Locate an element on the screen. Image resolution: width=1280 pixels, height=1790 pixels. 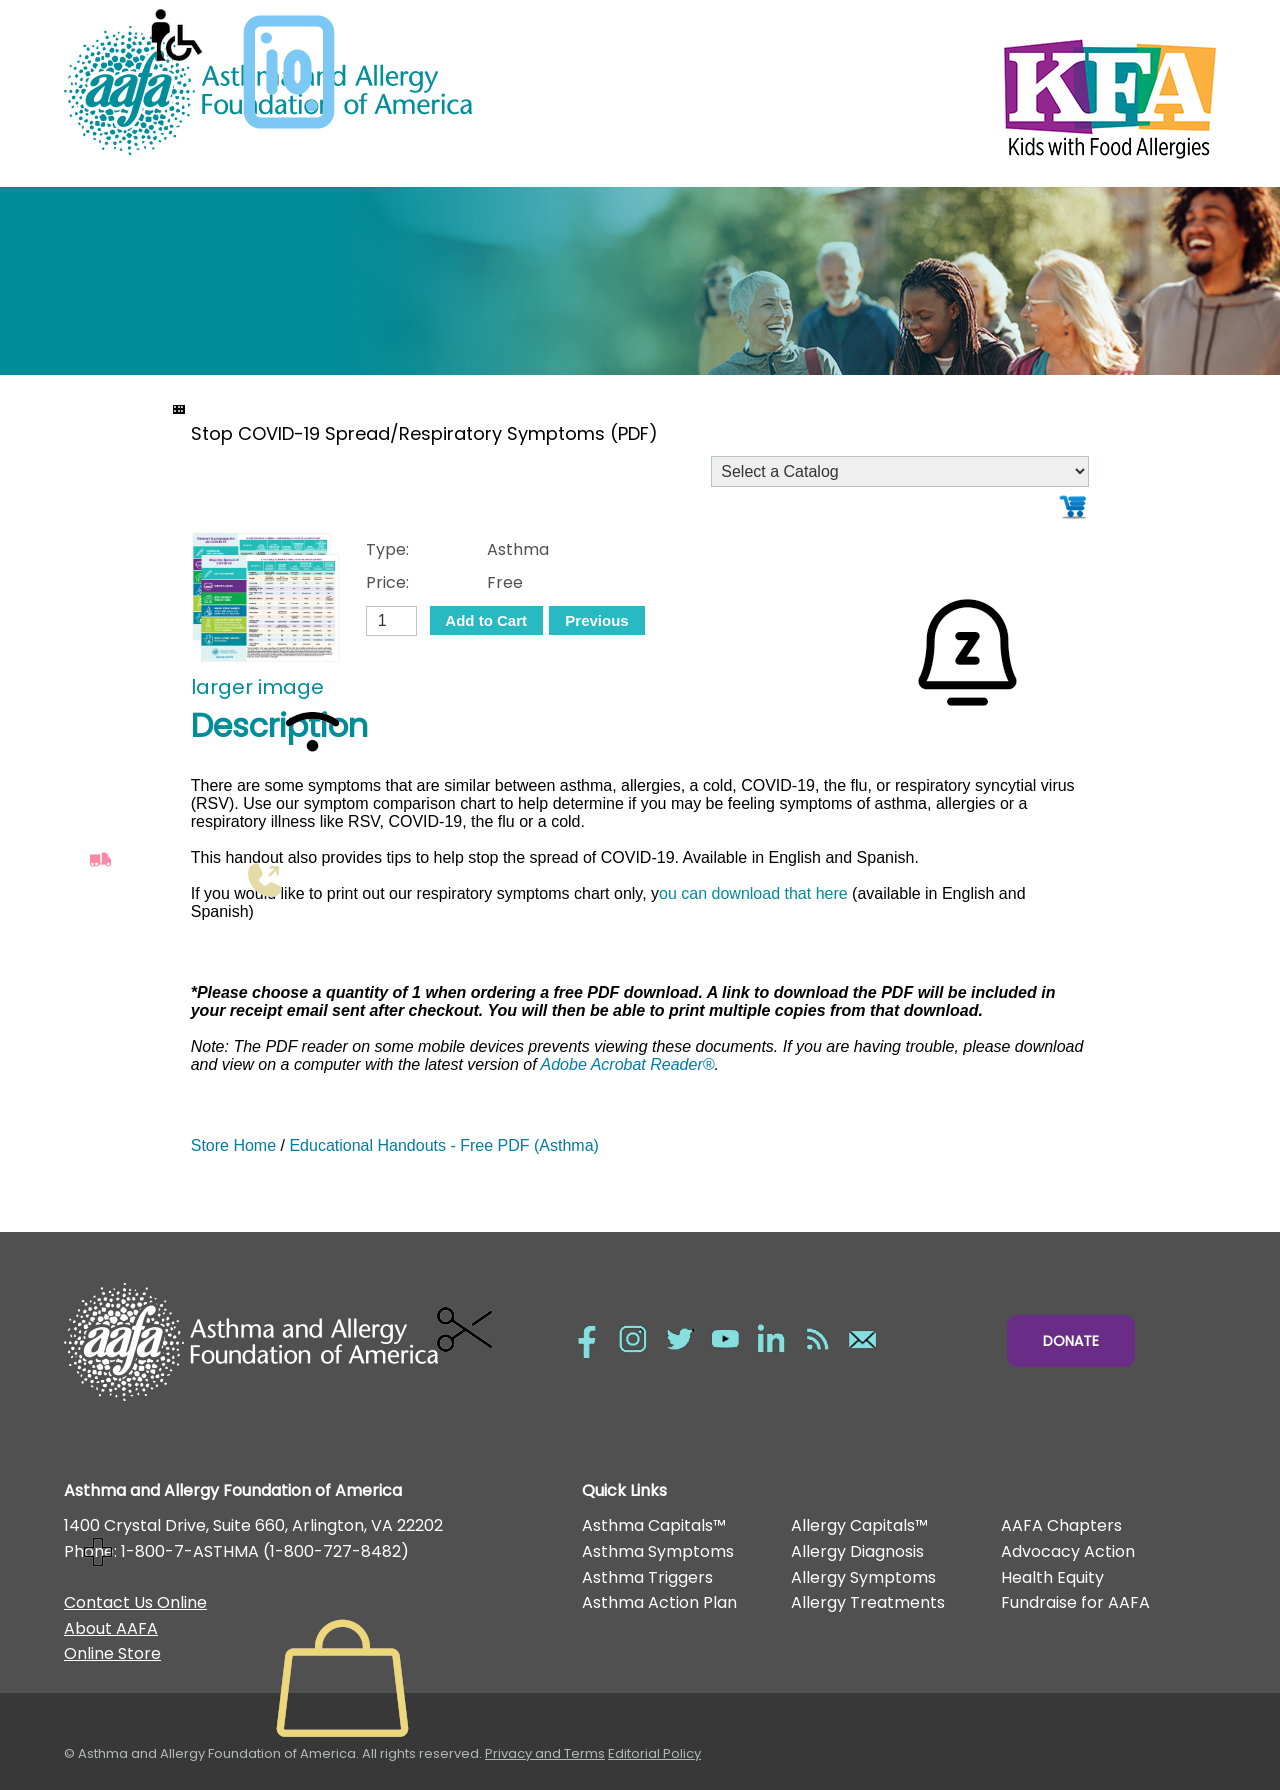
switch to grid view layout is located at coordinates (178, 409).